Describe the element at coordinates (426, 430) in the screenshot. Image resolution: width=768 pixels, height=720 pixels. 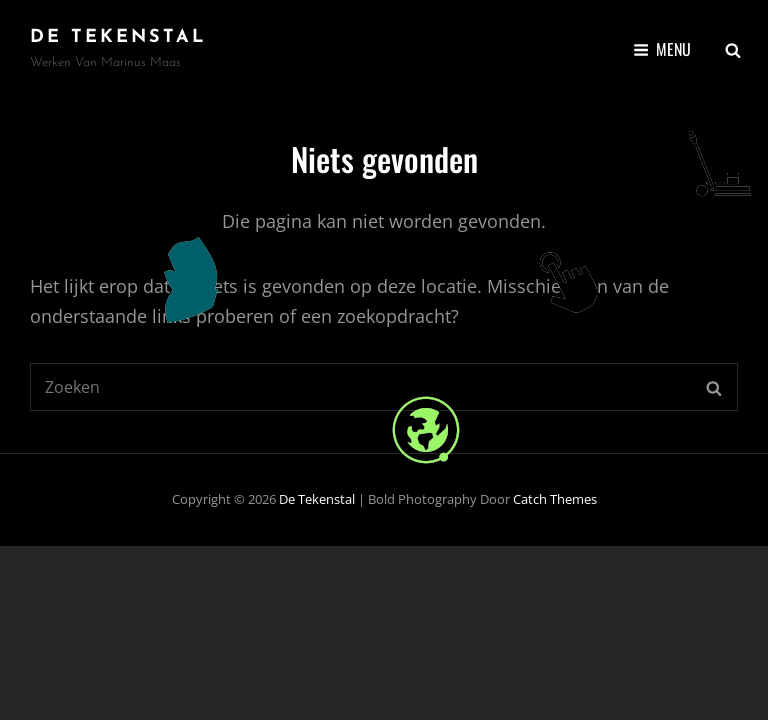
I see `view orbital or satellite tracking` at that location.